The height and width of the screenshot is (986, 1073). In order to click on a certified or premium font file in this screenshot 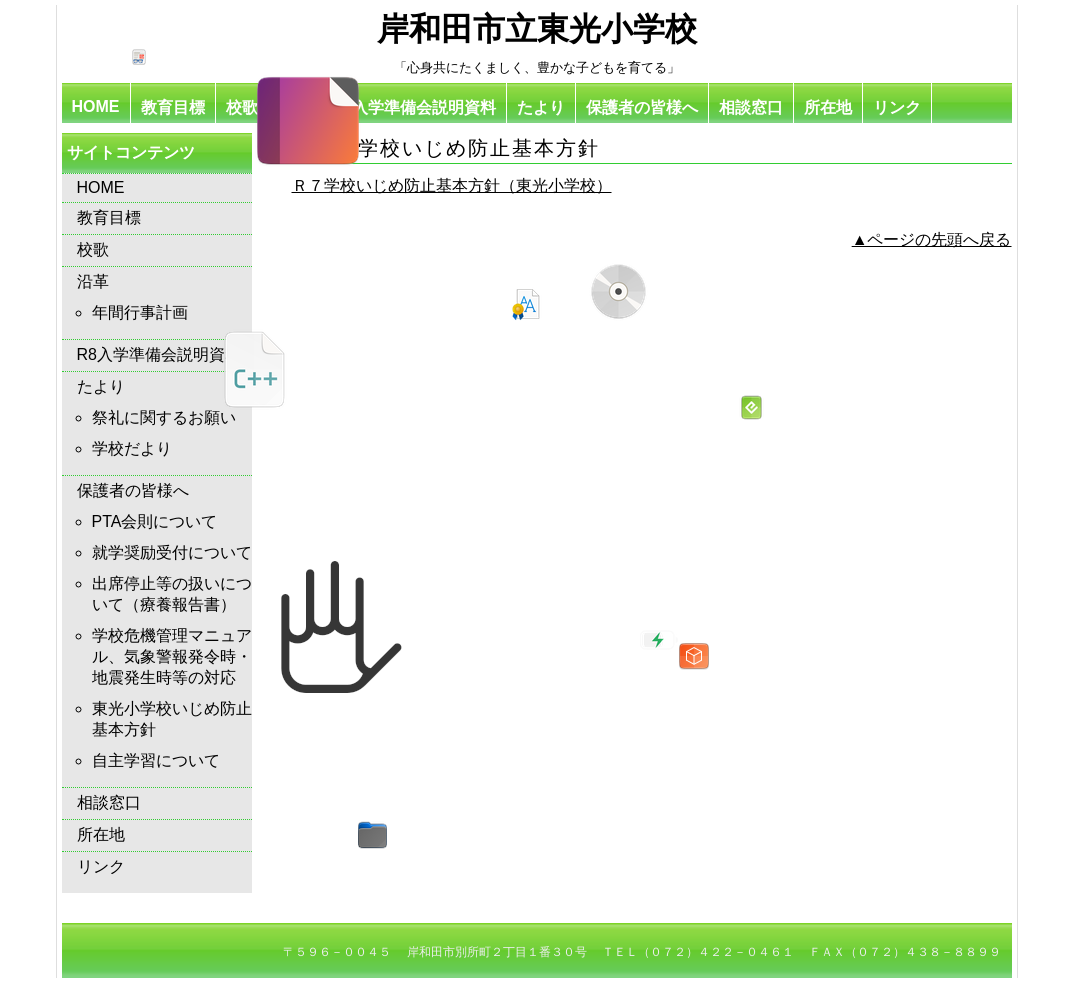, I will do `click(528, 304)`.